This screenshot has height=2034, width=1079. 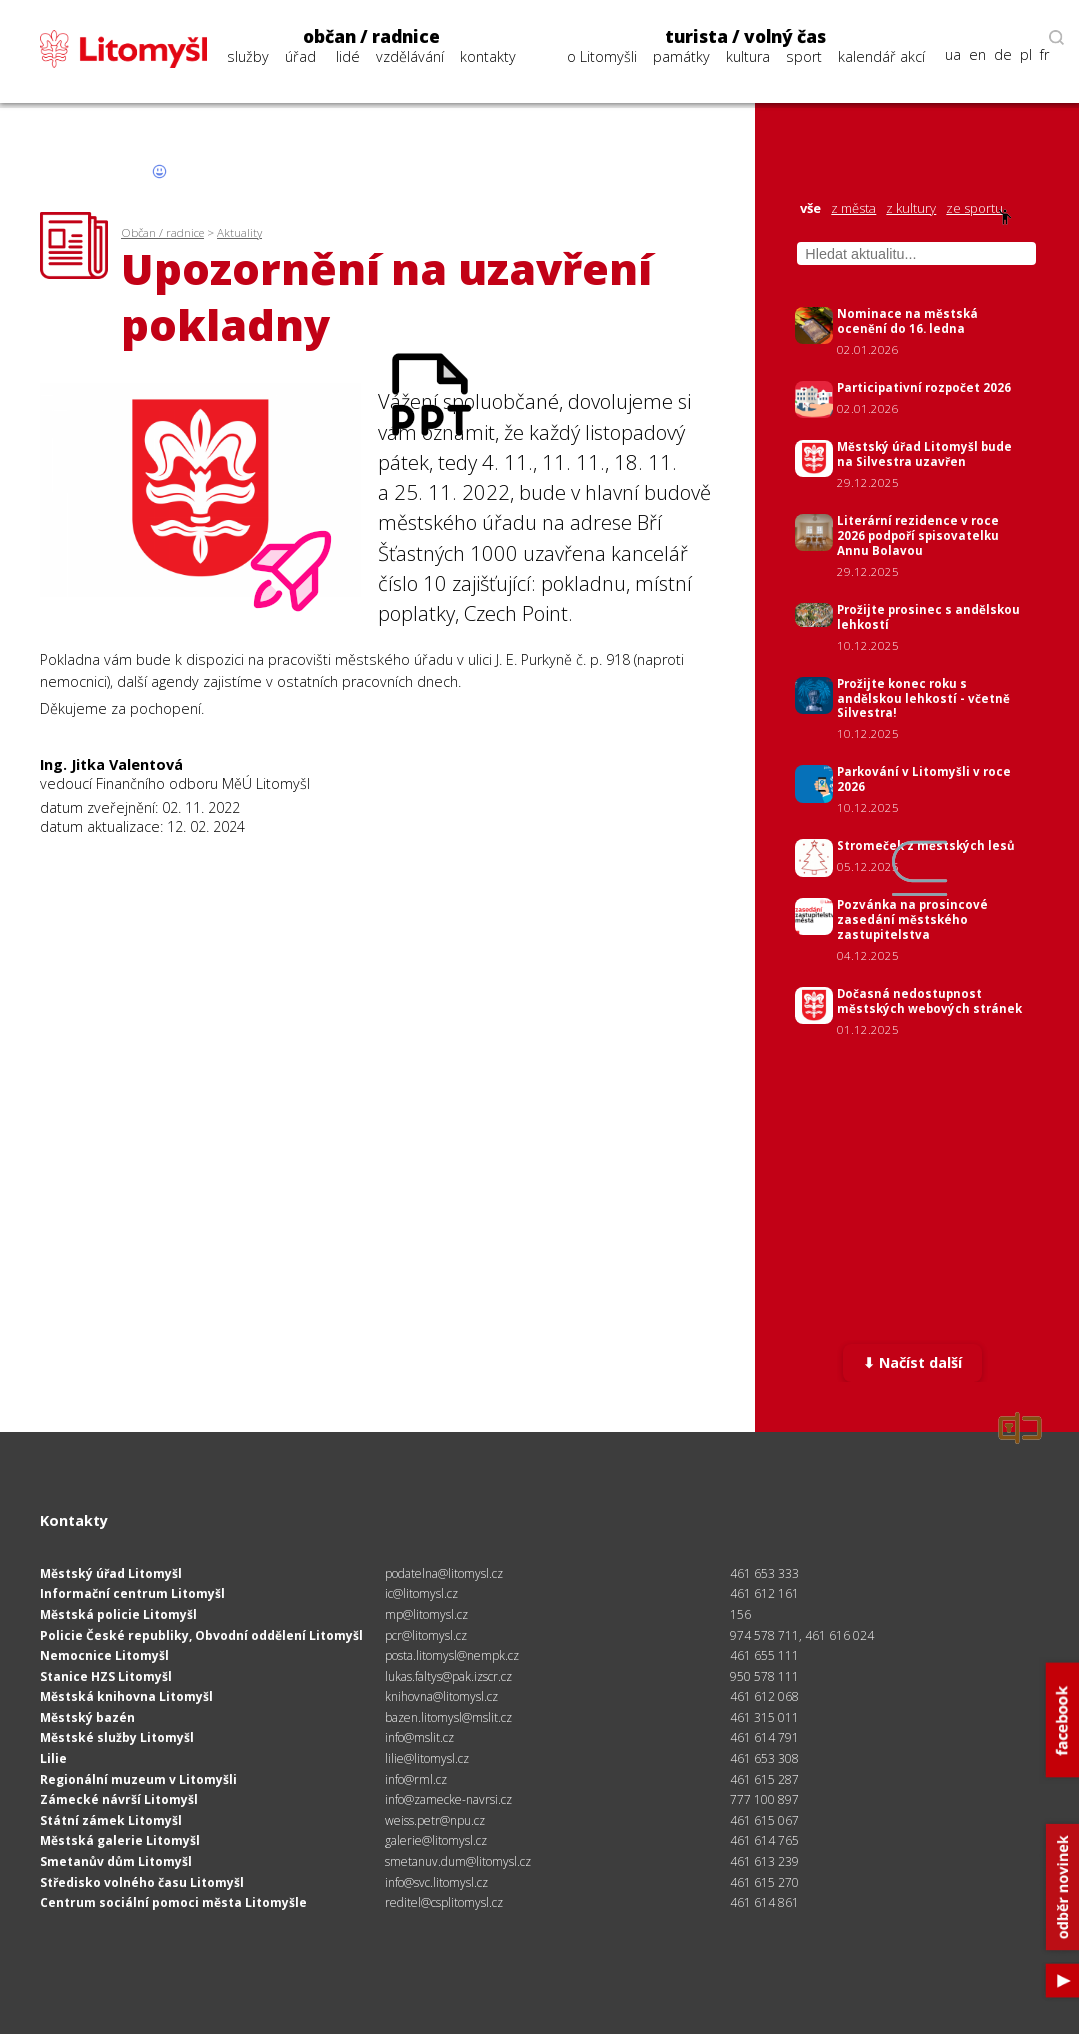 What do you see at coordinates (1005, 217) in the screenshot?
I see `access people or contacts` at bounding box center [1005, 217].